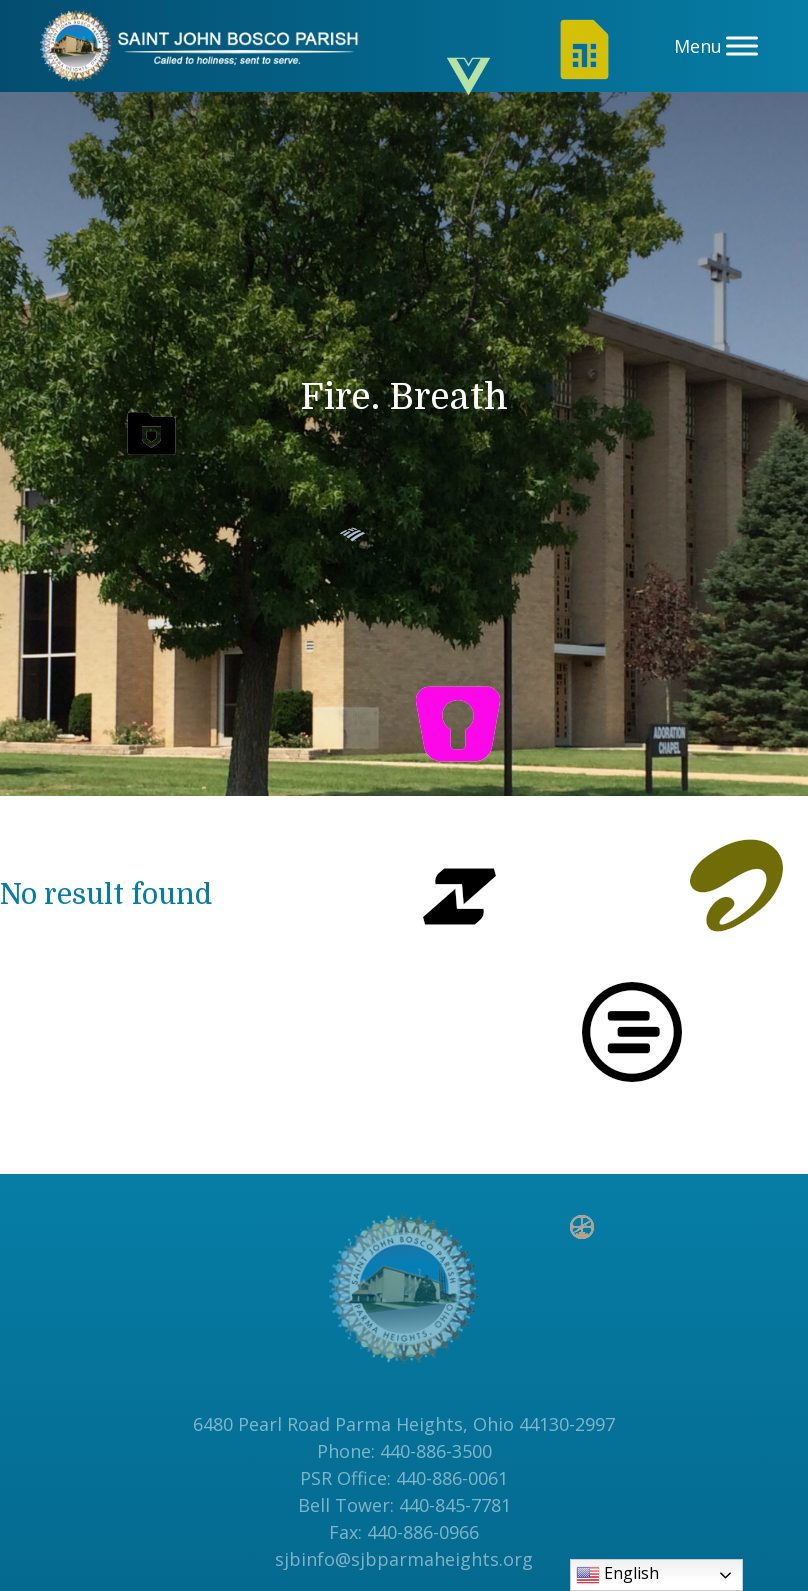 The width and height of the screenshot is (808, 1591). I want to click on manage sim card settings, so click(584, 49).